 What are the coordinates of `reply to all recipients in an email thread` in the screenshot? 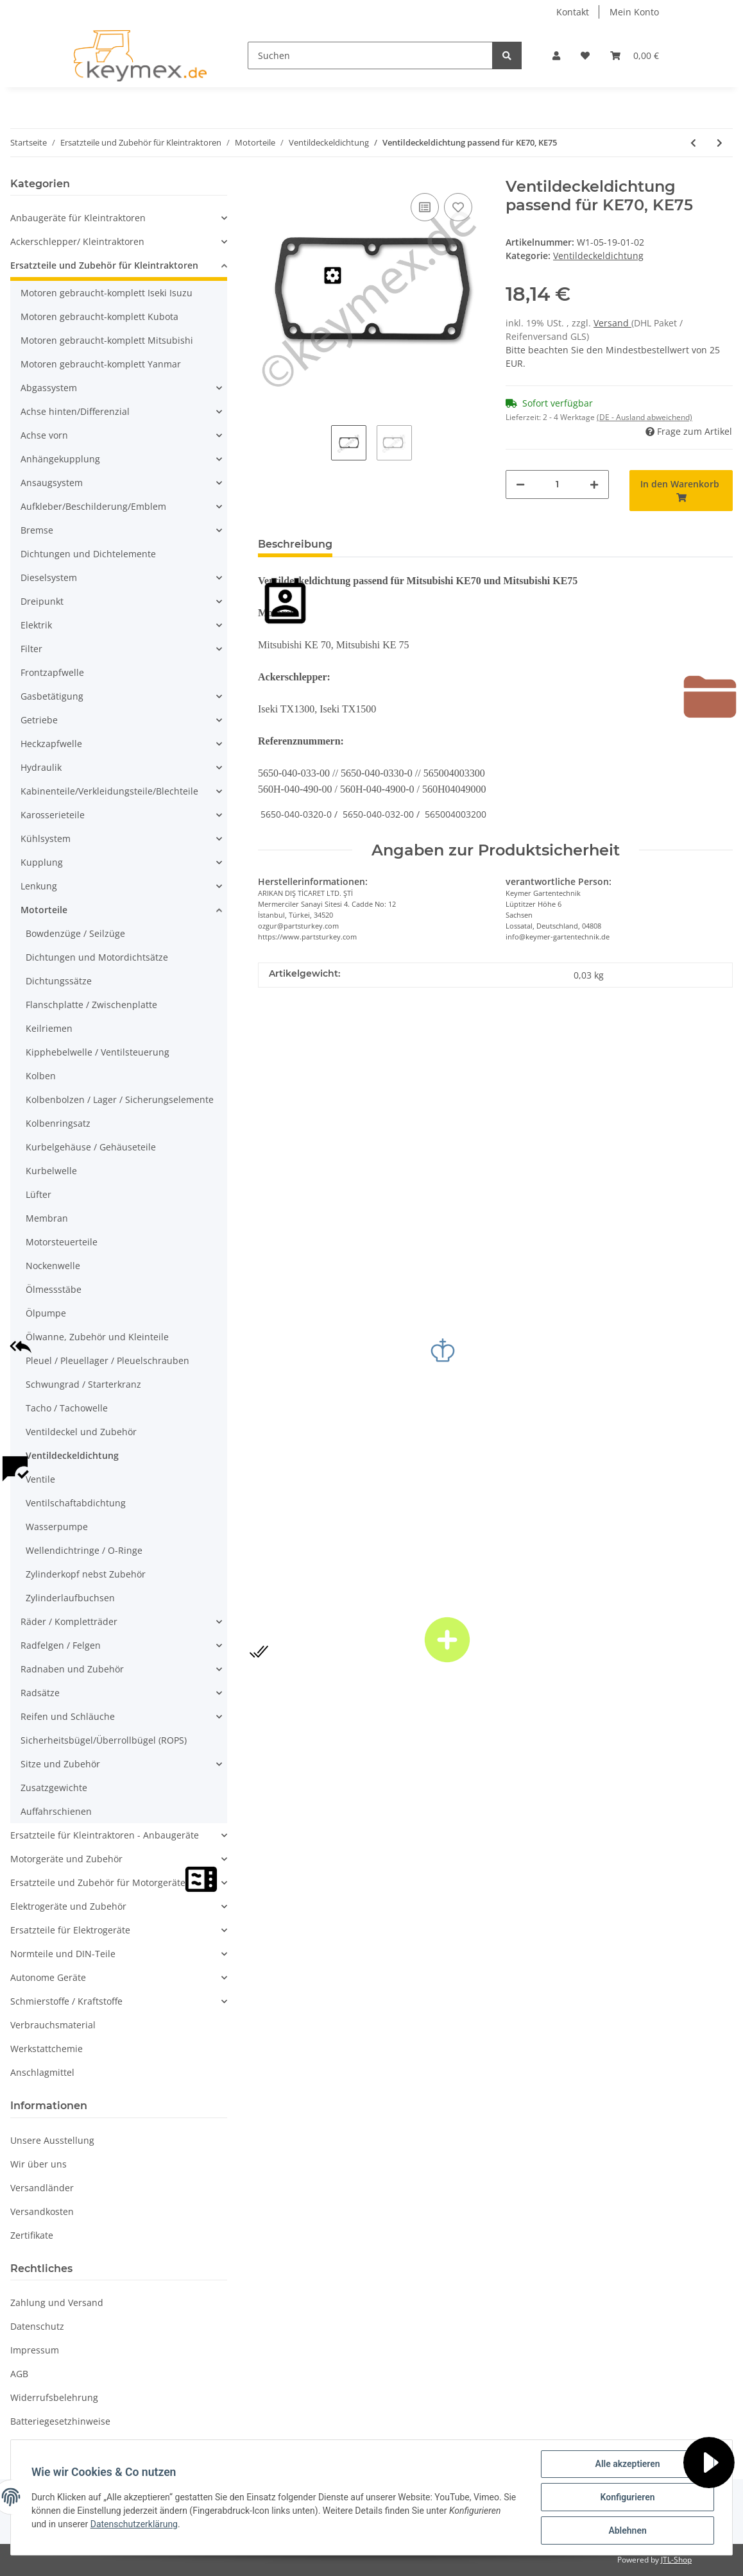 It's located at (21, 1346).